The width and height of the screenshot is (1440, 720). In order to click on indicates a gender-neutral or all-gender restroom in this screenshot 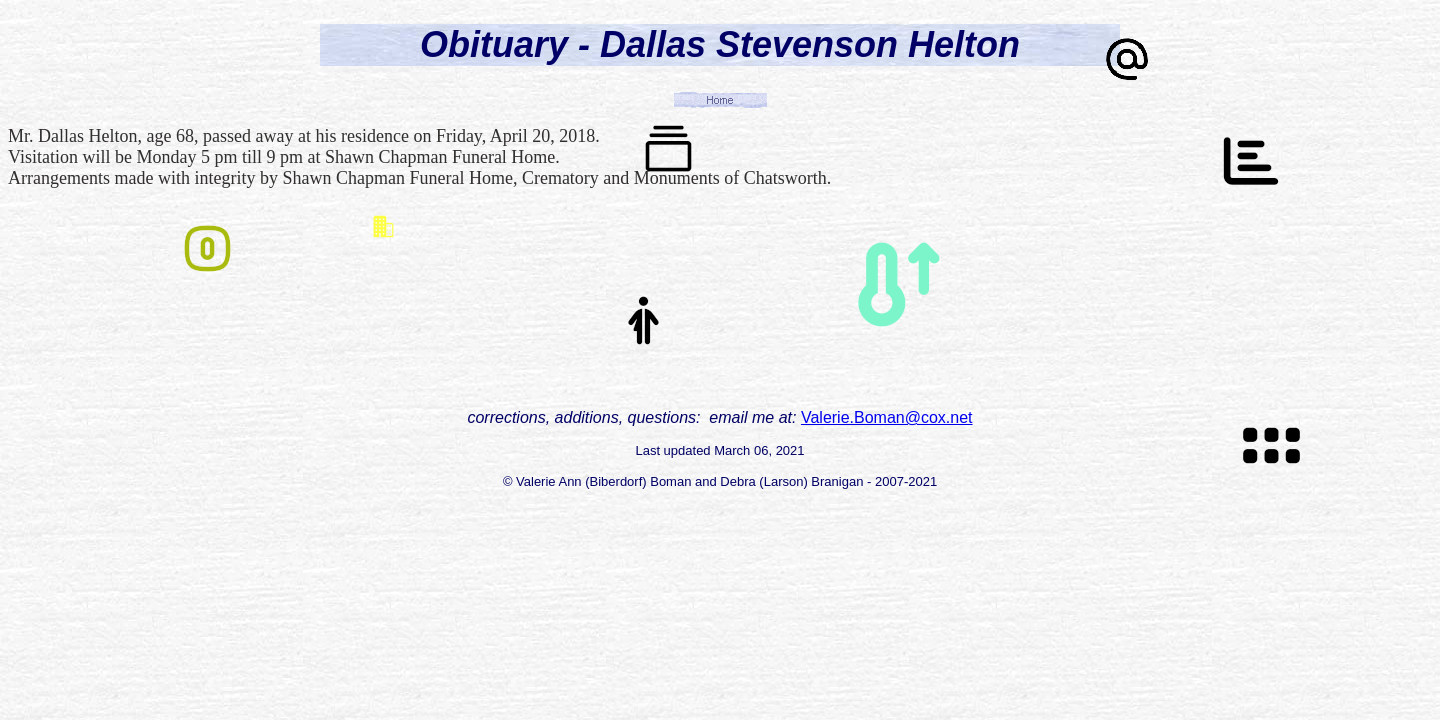, I will do `click(643, 320)`.